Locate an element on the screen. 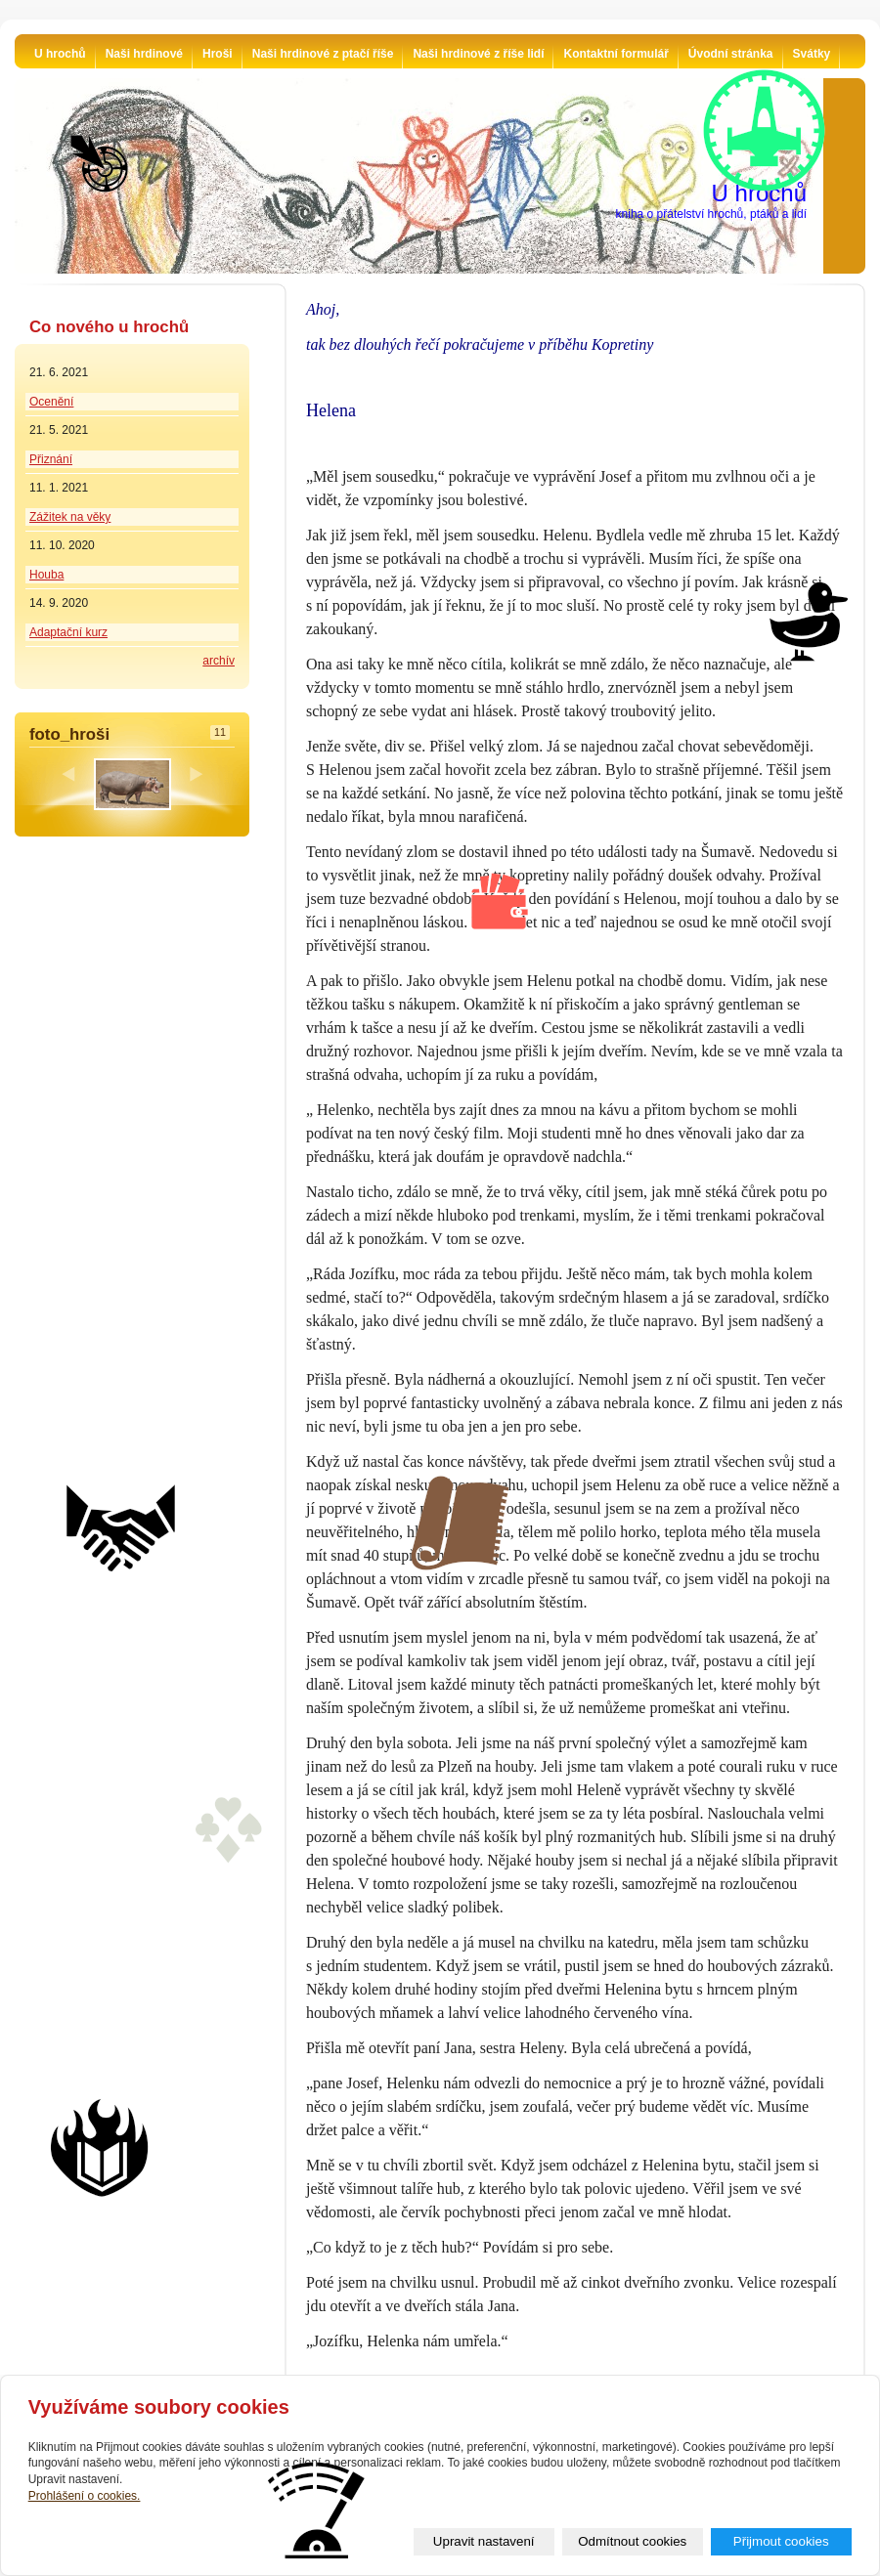 The image size is (880, 2576). access your wallet or payment methods is located at coordinates (499, 902).